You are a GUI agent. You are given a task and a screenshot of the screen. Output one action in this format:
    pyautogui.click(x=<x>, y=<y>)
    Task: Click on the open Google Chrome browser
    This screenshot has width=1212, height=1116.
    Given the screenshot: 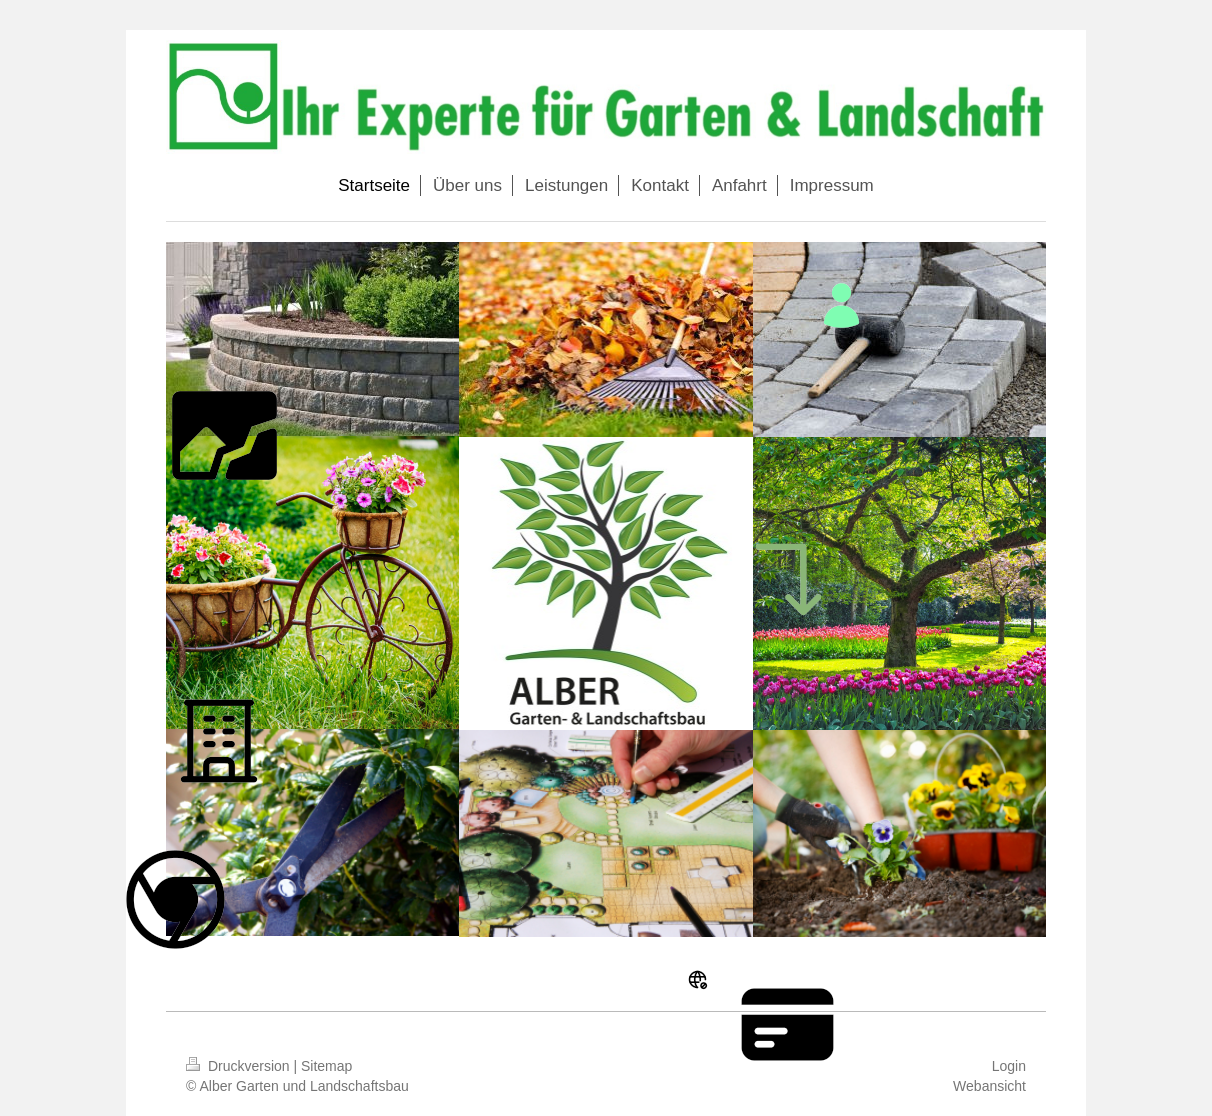 What is the action you would take?
    pyautogui.click(x=175, y=899)
    